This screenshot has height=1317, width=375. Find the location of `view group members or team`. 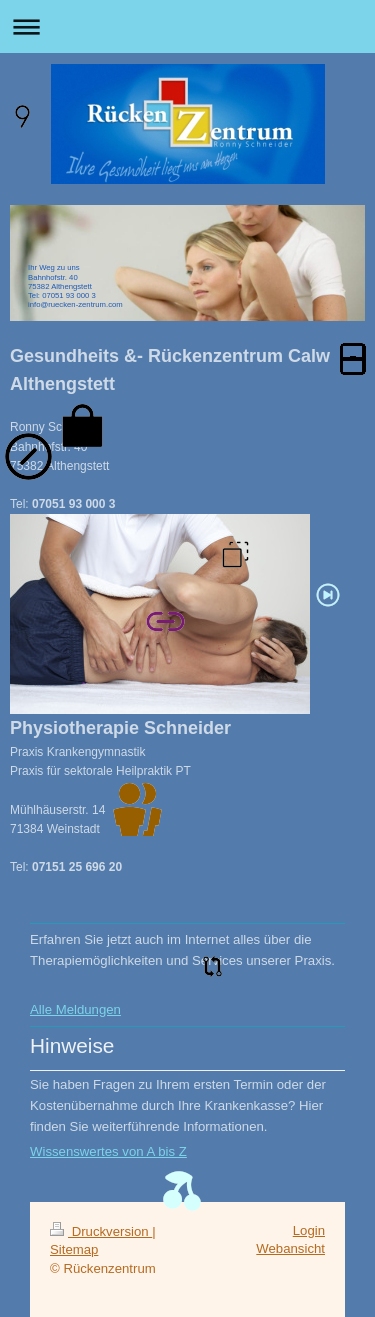

view group members or team is located at coordinates (137, 809).